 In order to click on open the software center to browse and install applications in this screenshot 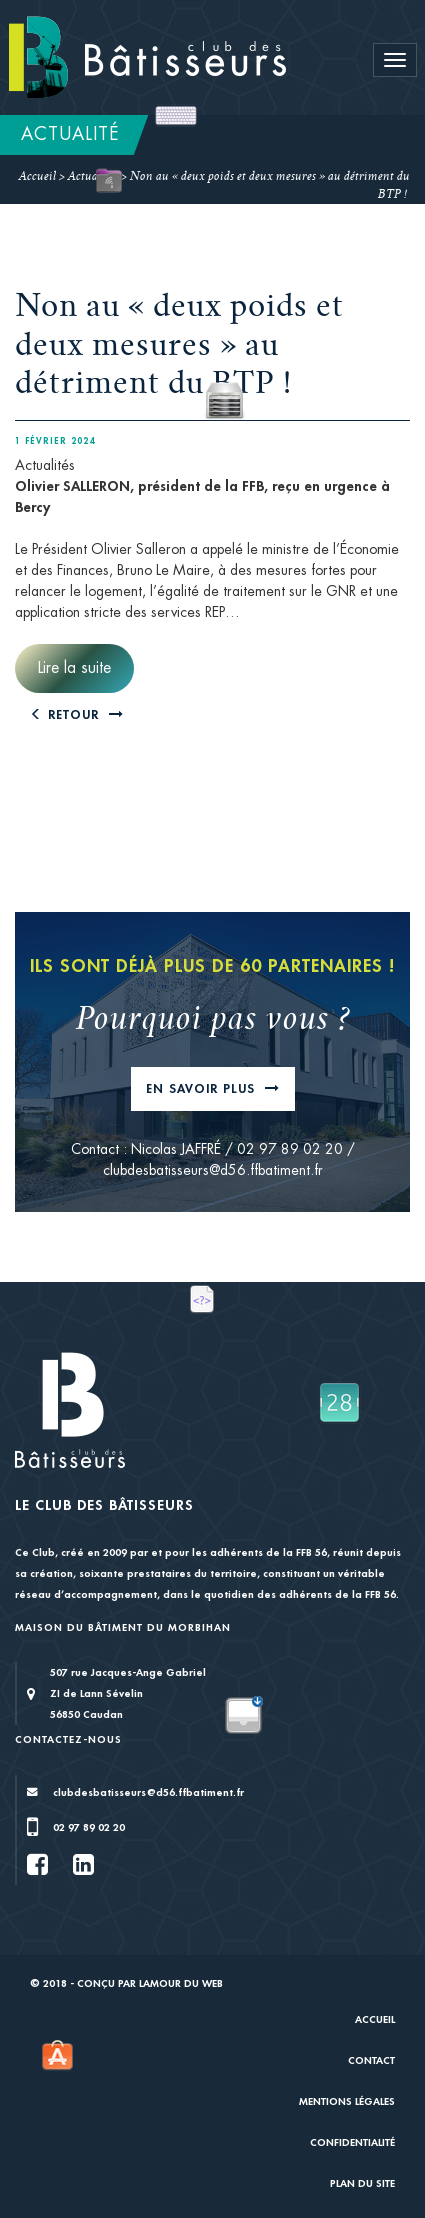, I will do `click(57, 2056)`.